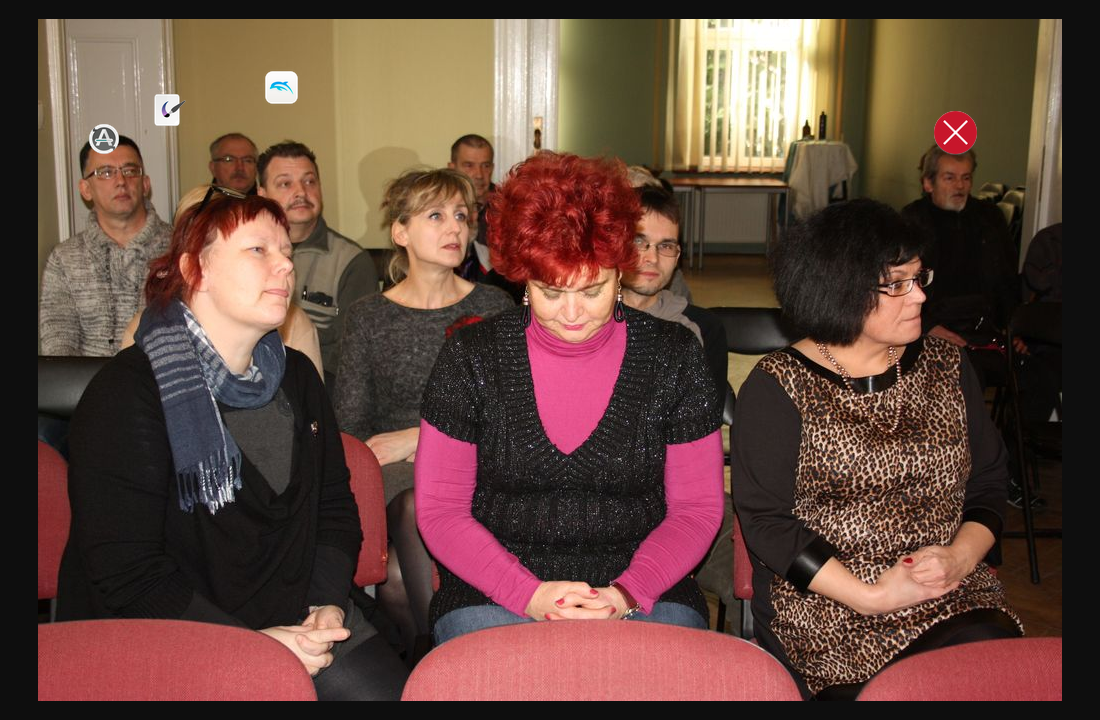  I want to click on check for available software updates, so click(104, 139).